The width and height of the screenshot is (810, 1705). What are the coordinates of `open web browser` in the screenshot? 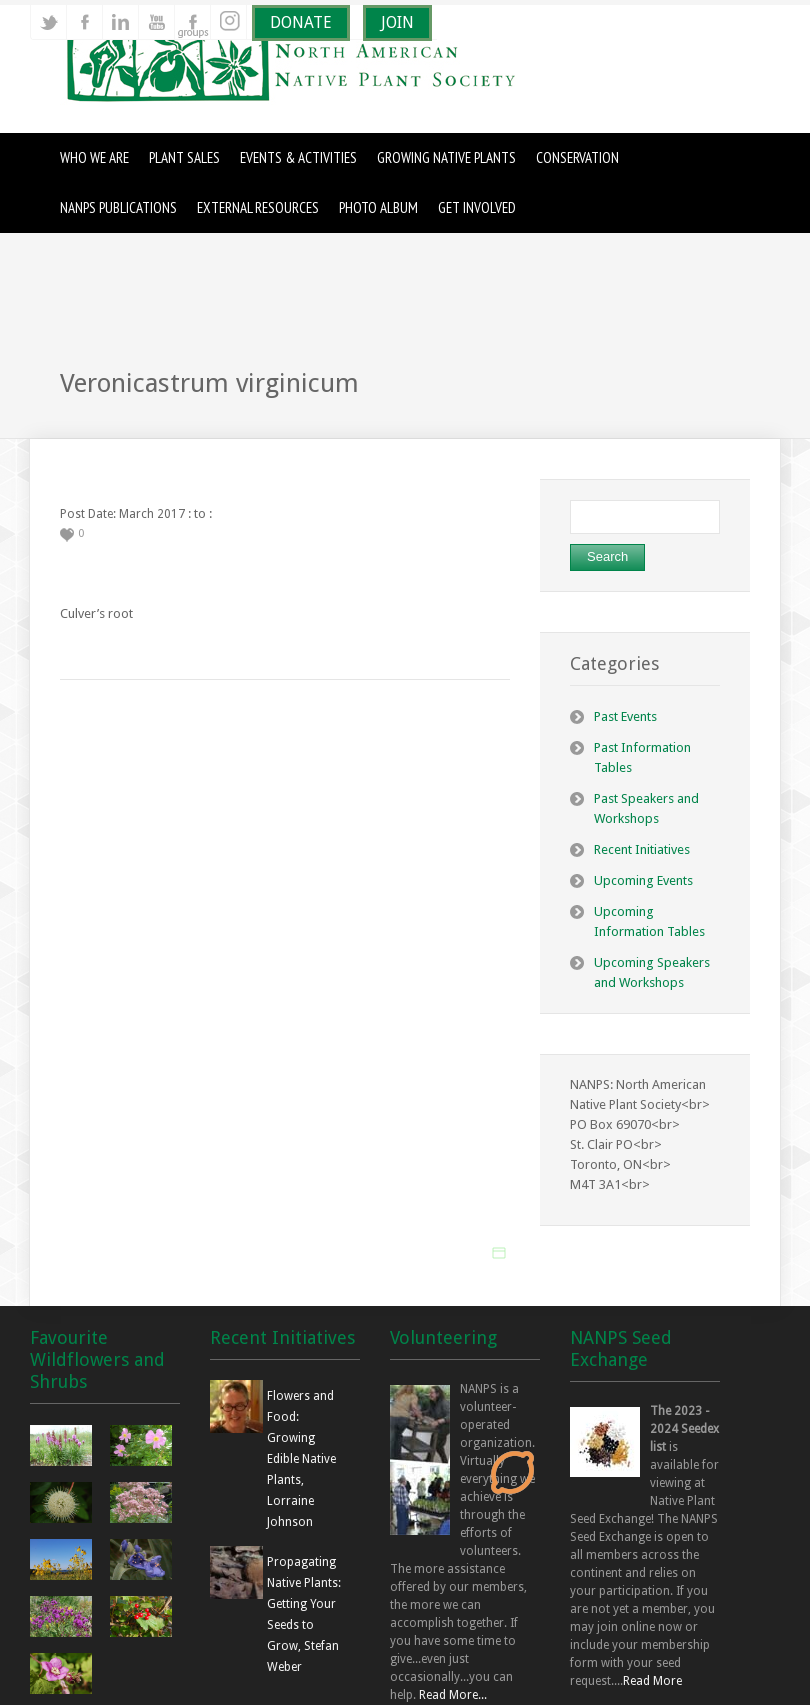 It's located at (499, 1253).